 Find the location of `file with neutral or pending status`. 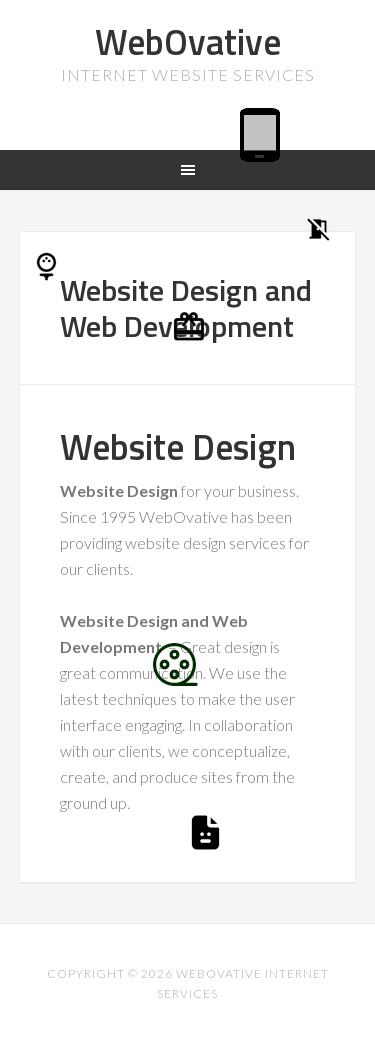

file with neutral or pending status is located at coordinates (205, 832).